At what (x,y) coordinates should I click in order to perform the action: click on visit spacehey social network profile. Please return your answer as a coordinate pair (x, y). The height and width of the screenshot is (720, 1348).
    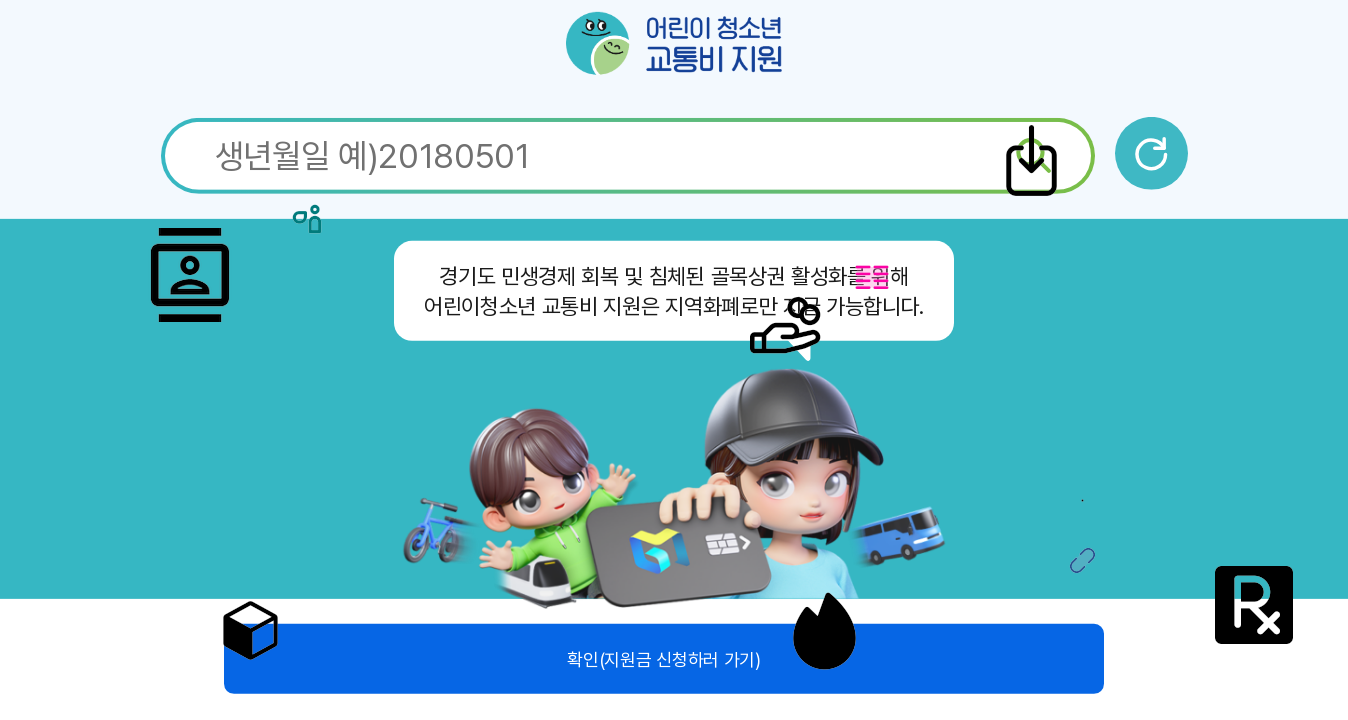
    Looking at the image, I should click on (307, 219).